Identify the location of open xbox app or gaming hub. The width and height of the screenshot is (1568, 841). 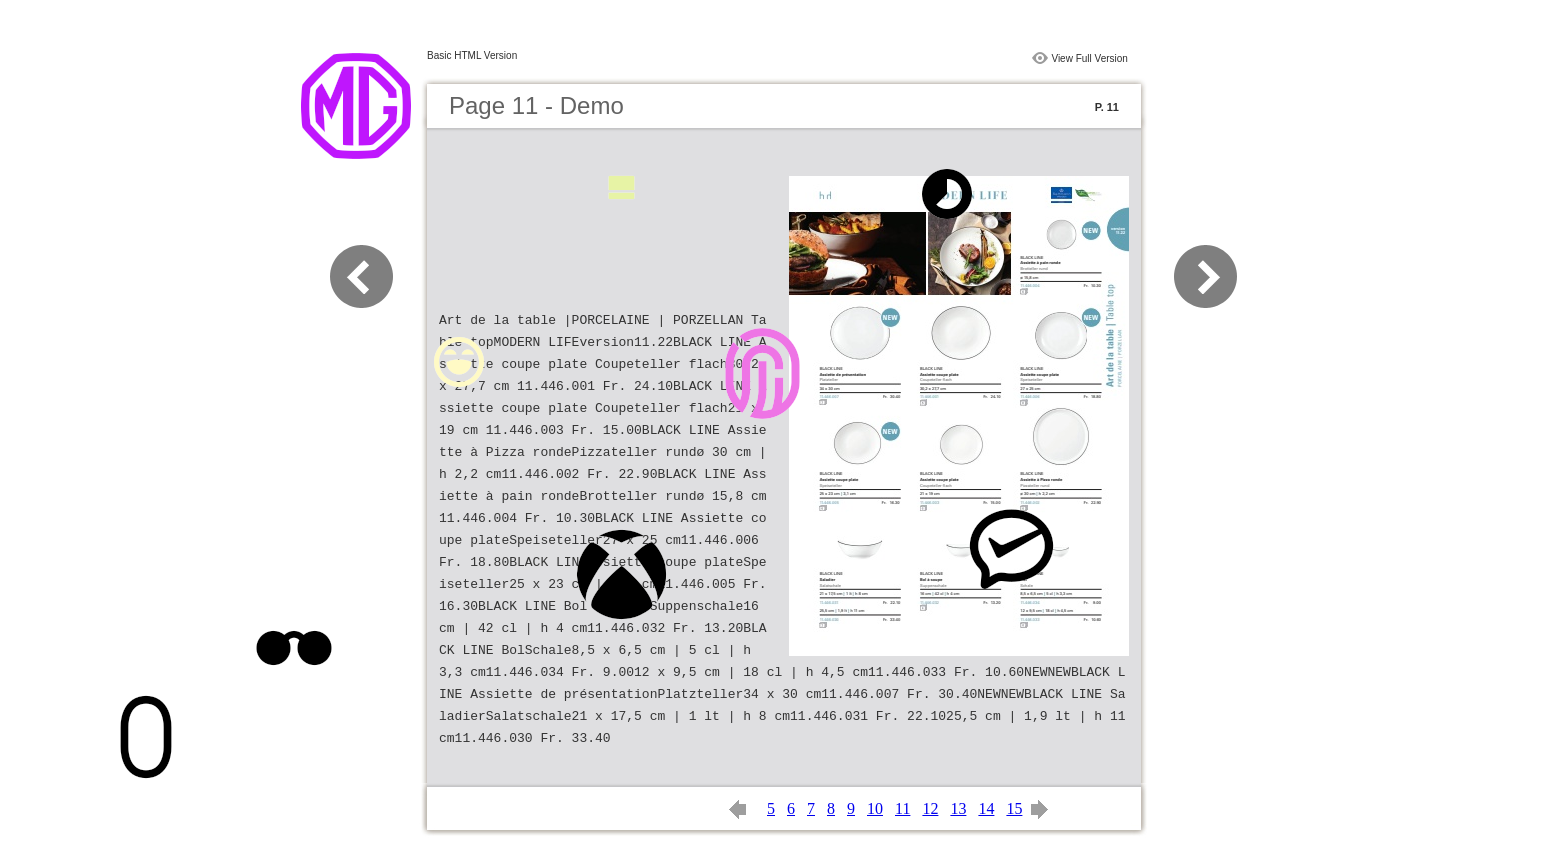
(621, 574).